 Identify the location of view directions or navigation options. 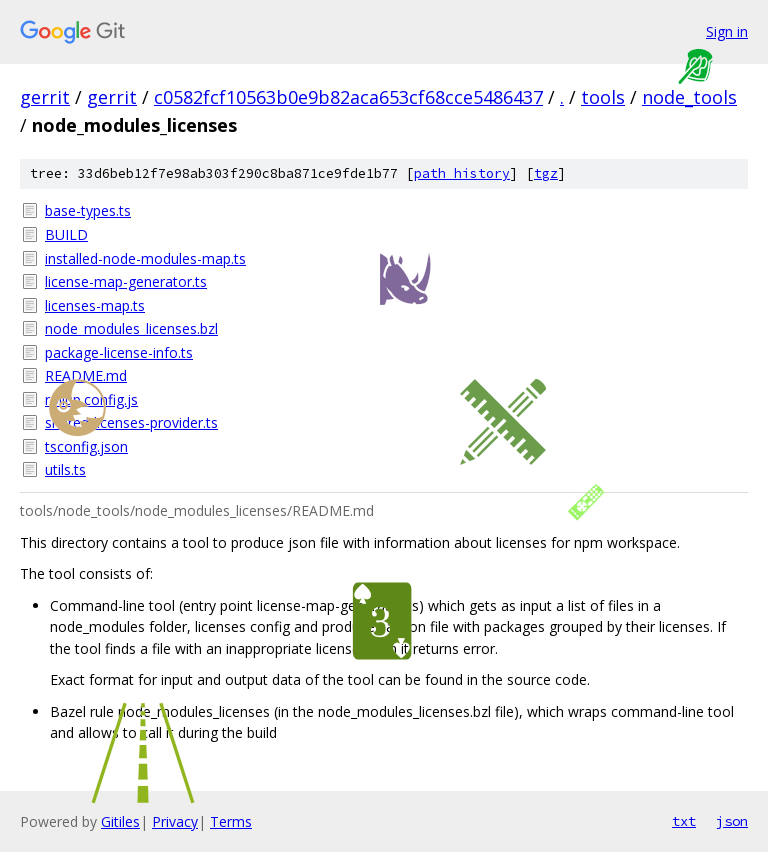
(143, 753).